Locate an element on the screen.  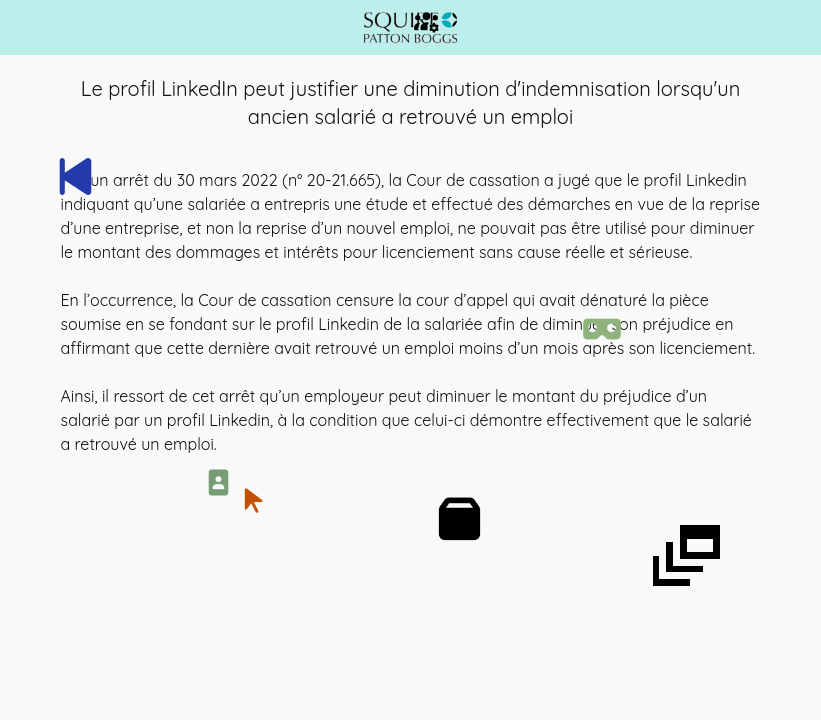
manage user settings and permissions is located at coordinates (426, 21).